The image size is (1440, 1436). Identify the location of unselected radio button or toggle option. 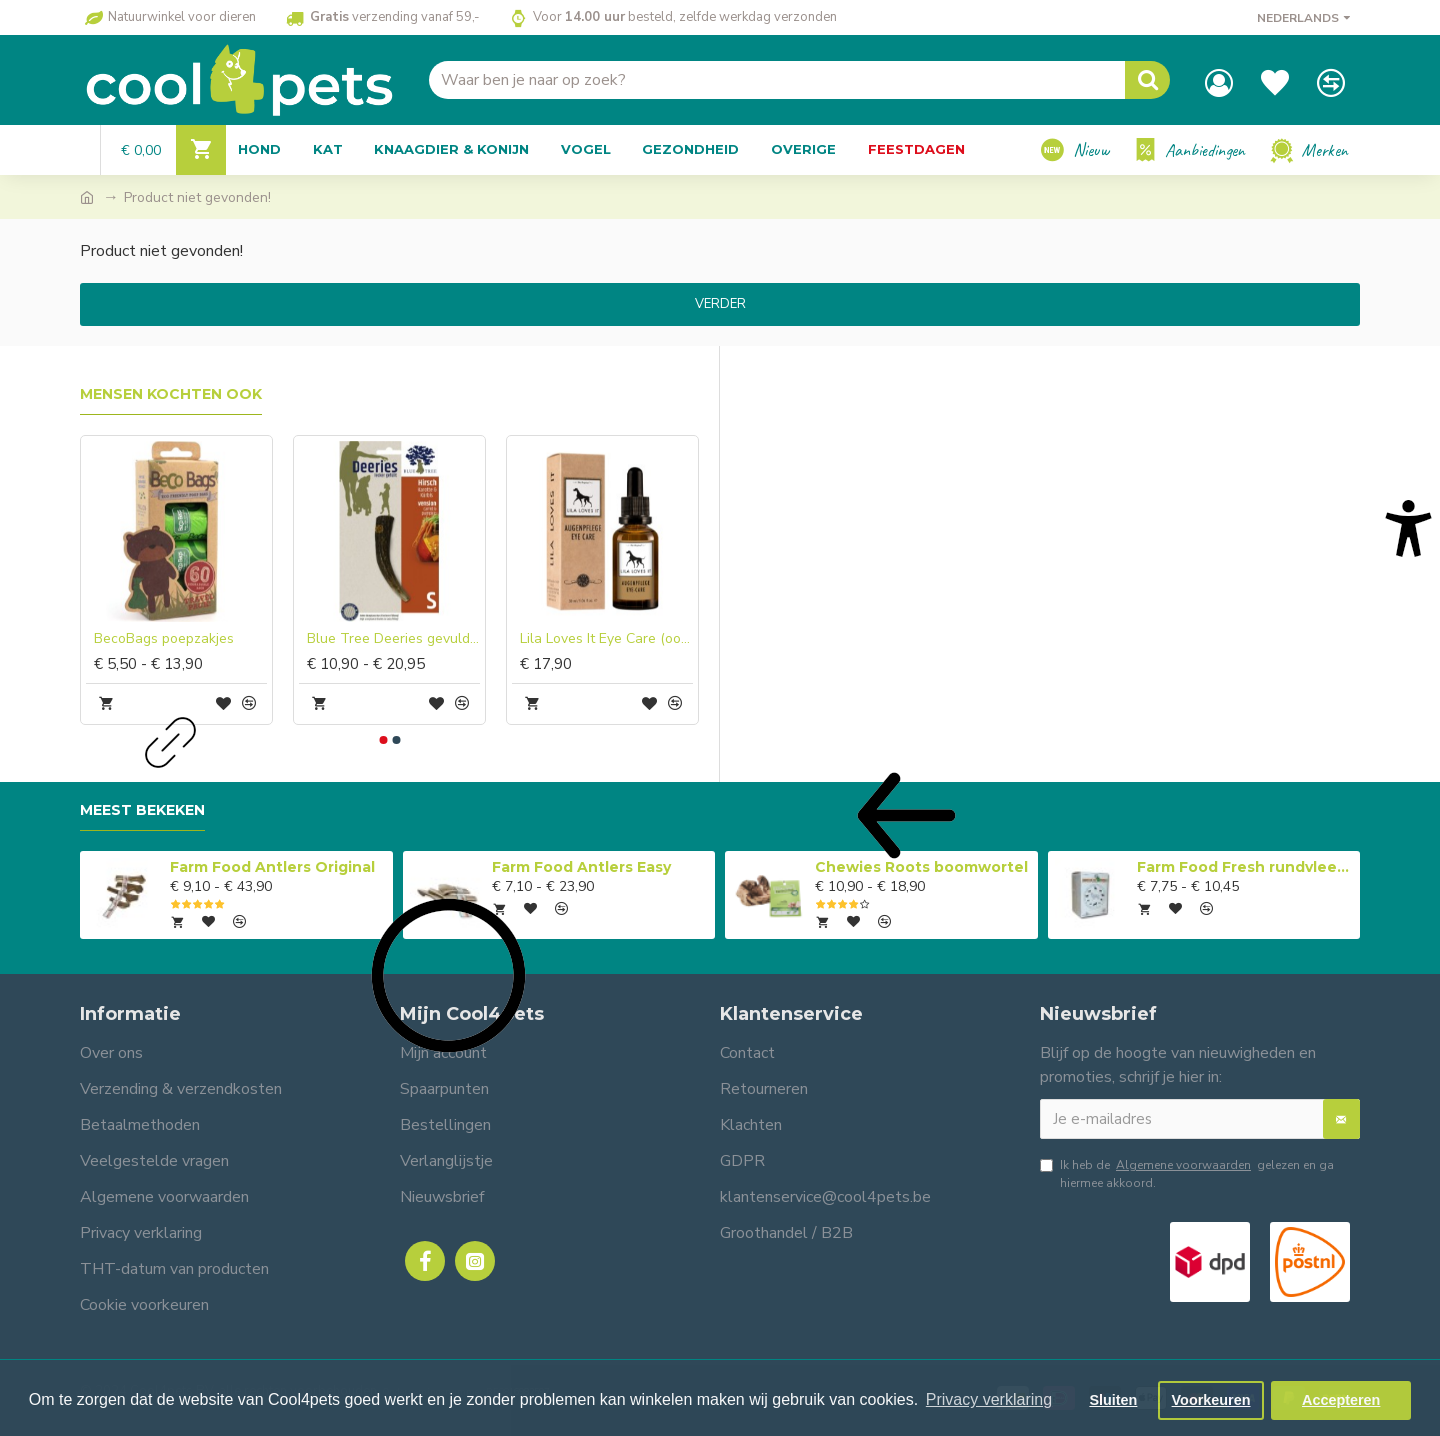
(448, 975).